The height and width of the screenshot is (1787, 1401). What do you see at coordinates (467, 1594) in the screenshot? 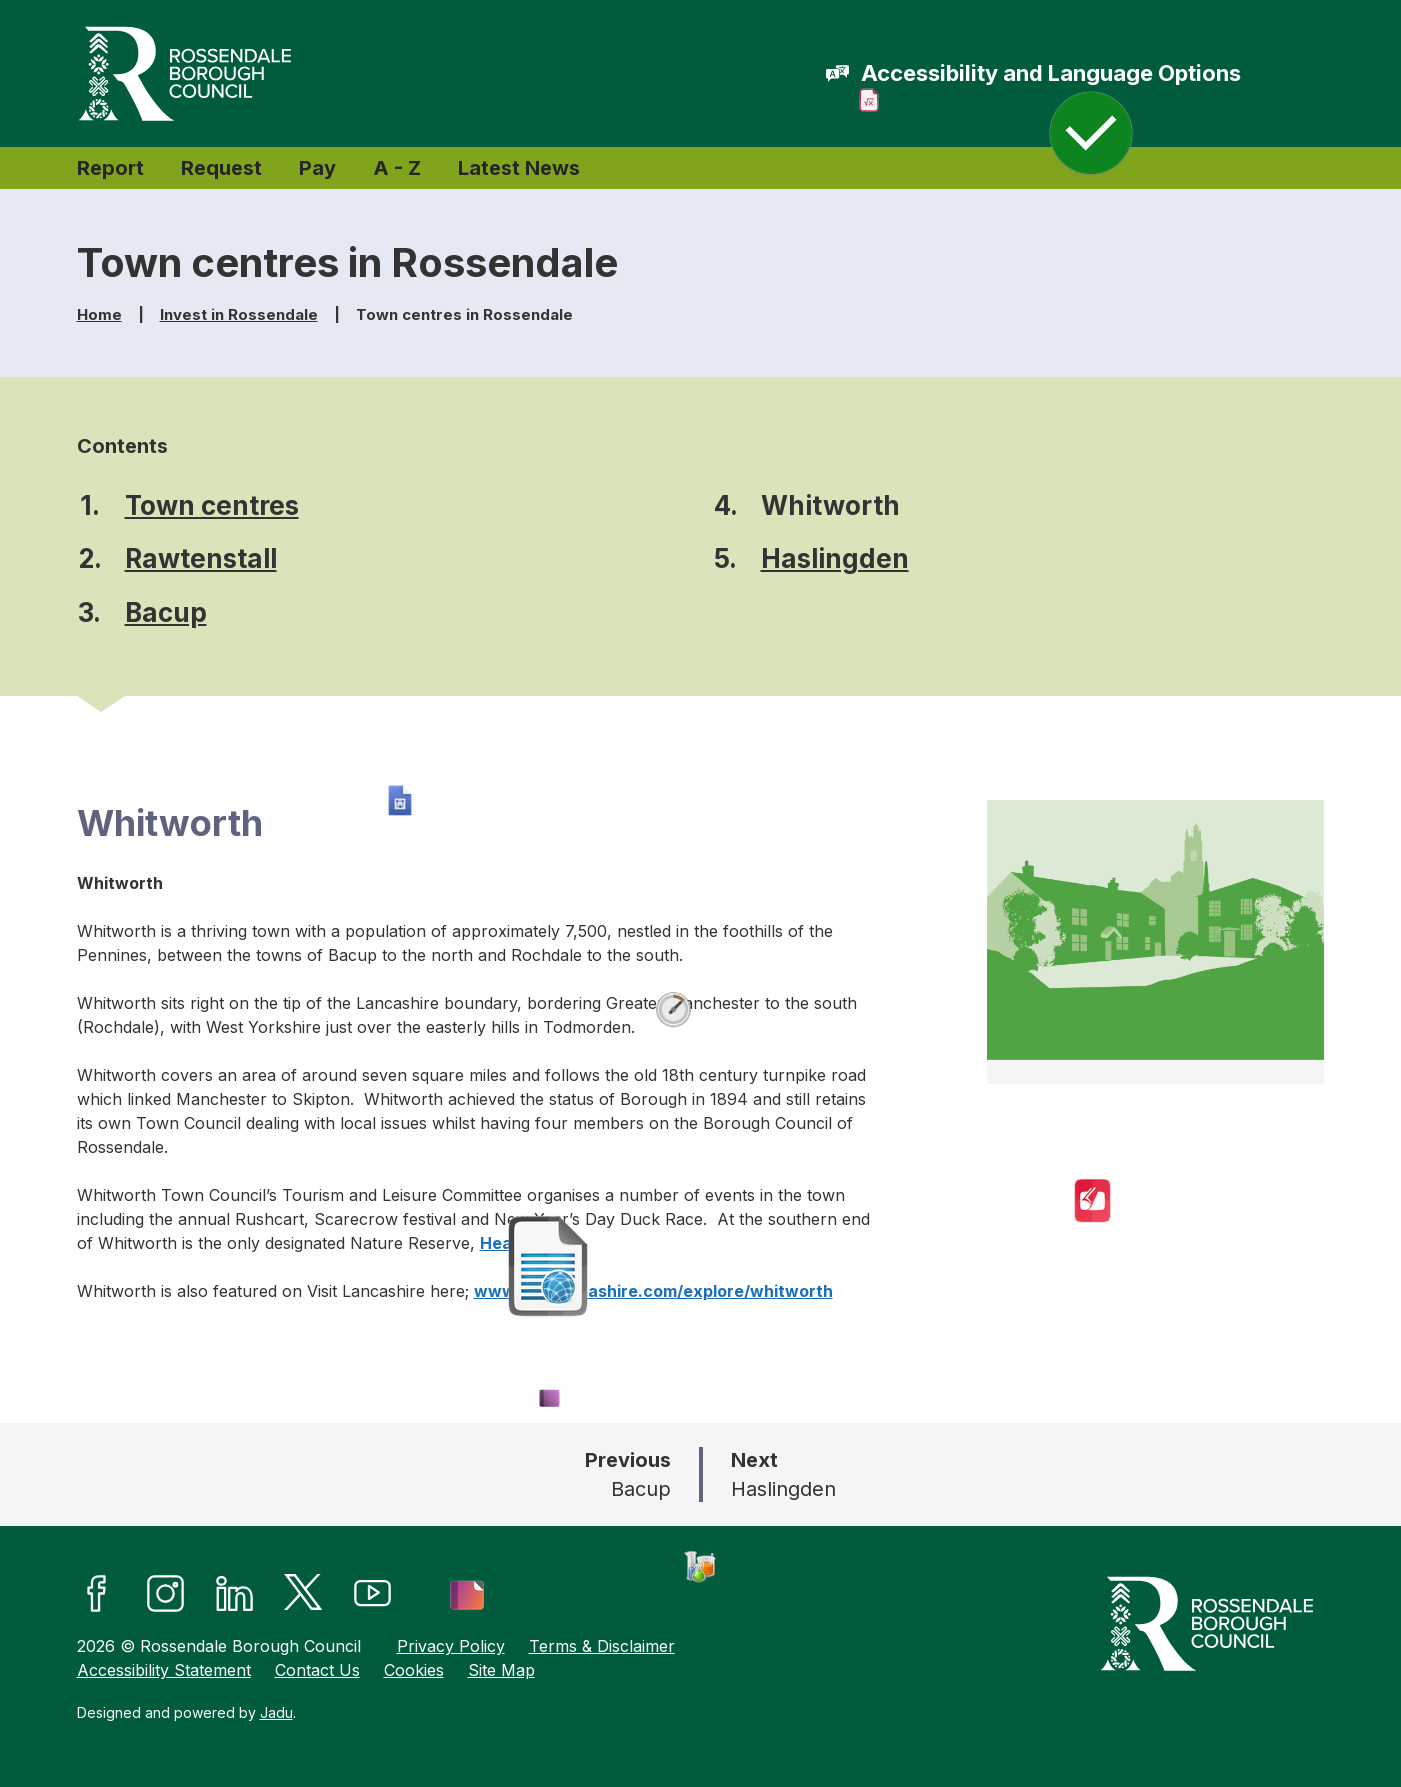
I see `change desktop wallpaper settings` at bounding box center [467, 1594].